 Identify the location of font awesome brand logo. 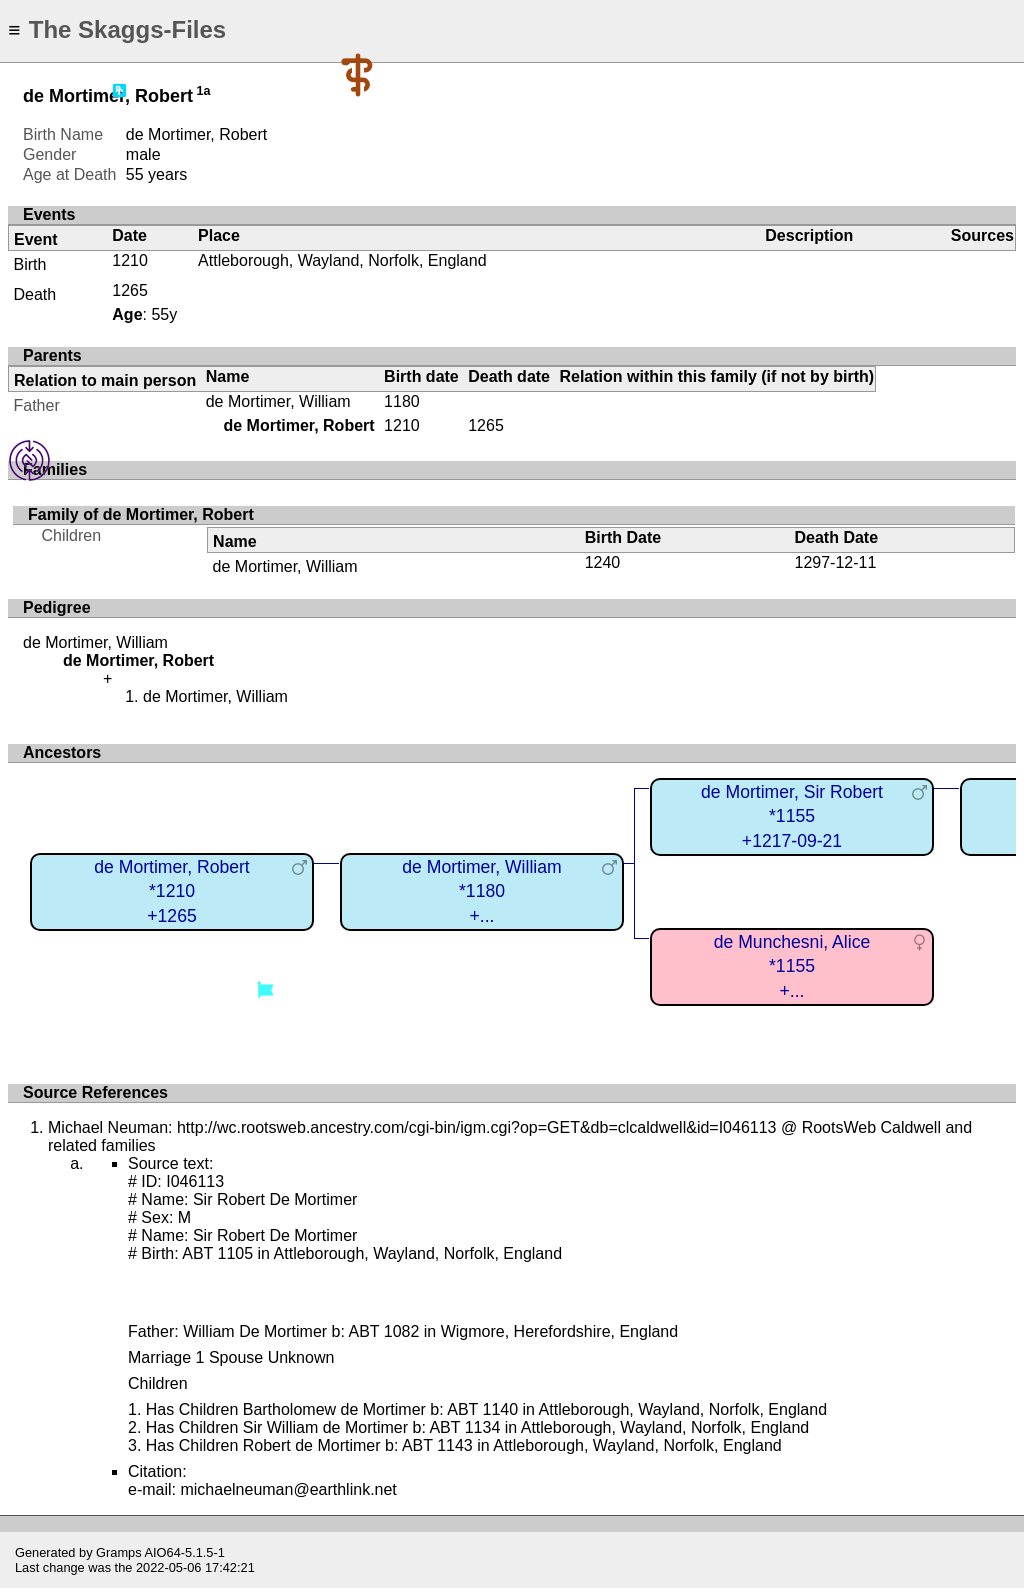
(265, 989).